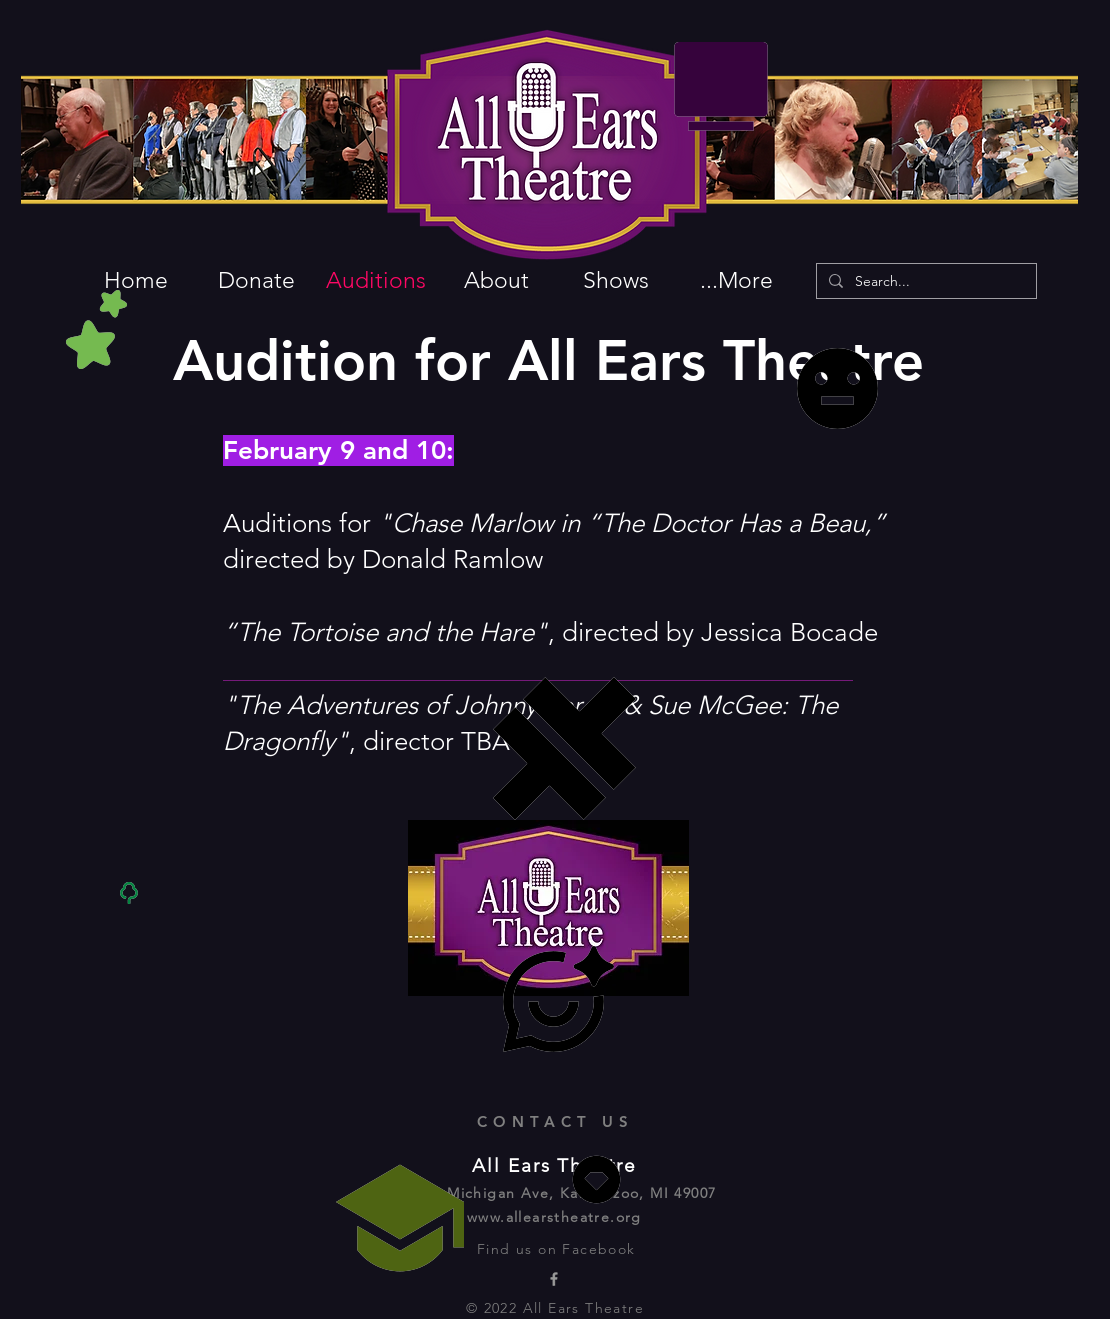 The image size is (1110, 1319). I want to click on access educational content or courses, so click(400, 1218).